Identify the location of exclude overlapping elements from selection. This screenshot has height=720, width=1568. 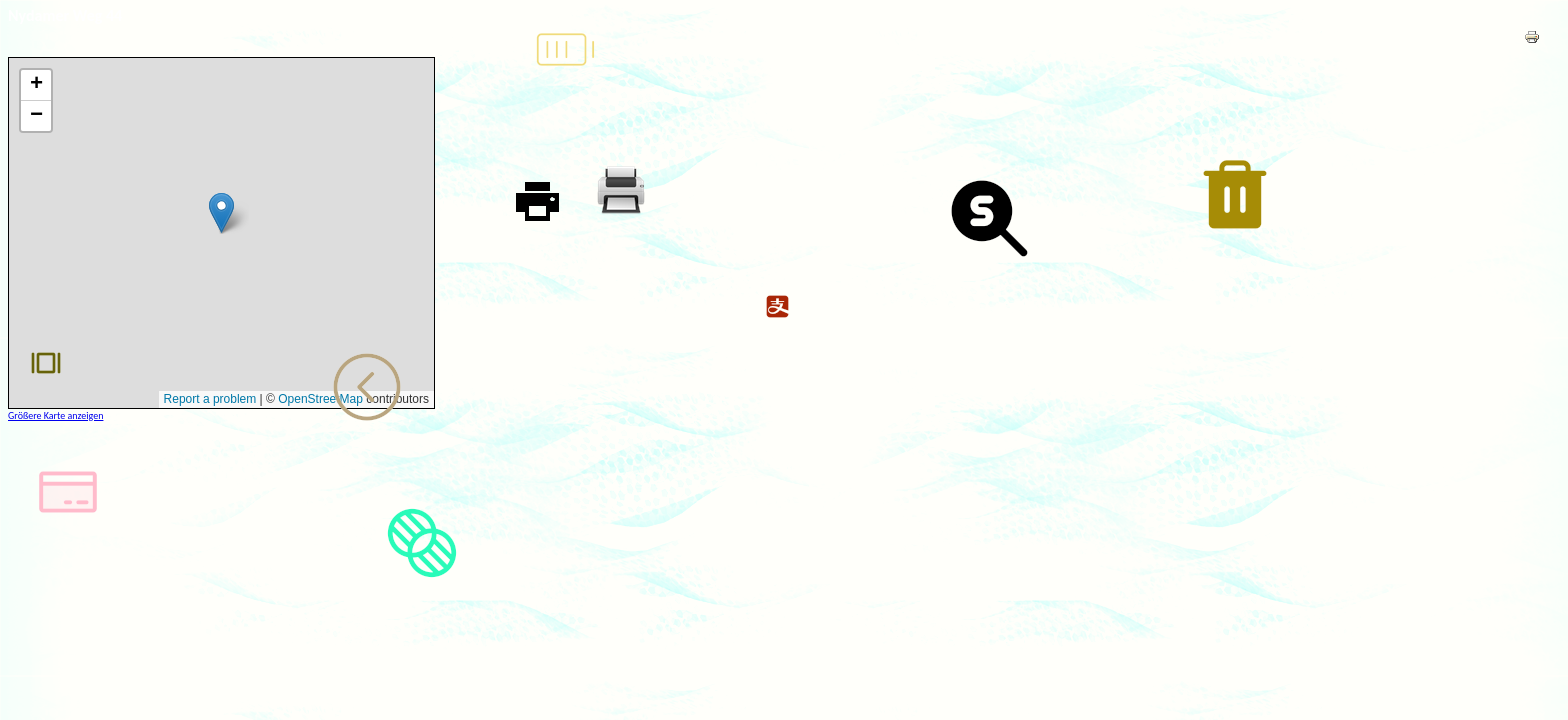
(422, 543).